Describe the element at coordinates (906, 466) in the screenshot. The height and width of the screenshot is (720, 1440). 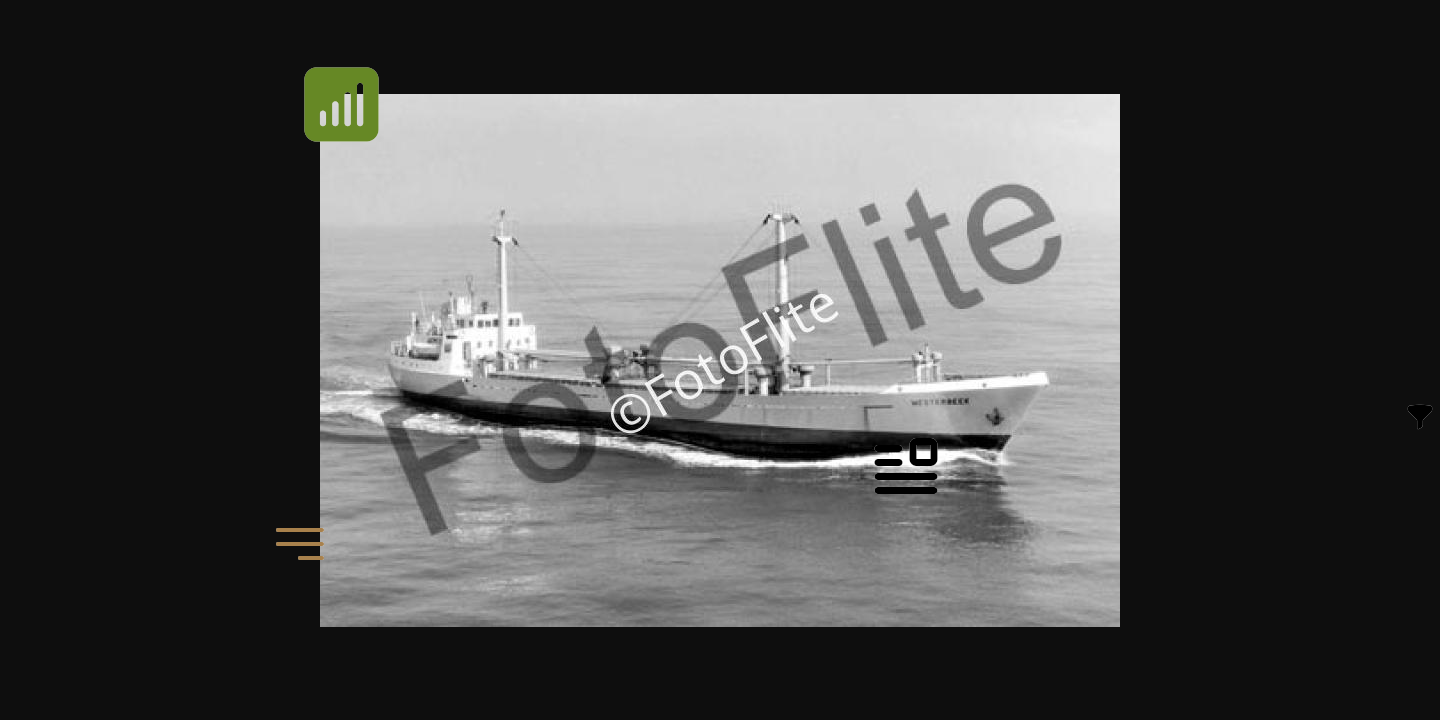
I see `align element to the right of text` at that location.